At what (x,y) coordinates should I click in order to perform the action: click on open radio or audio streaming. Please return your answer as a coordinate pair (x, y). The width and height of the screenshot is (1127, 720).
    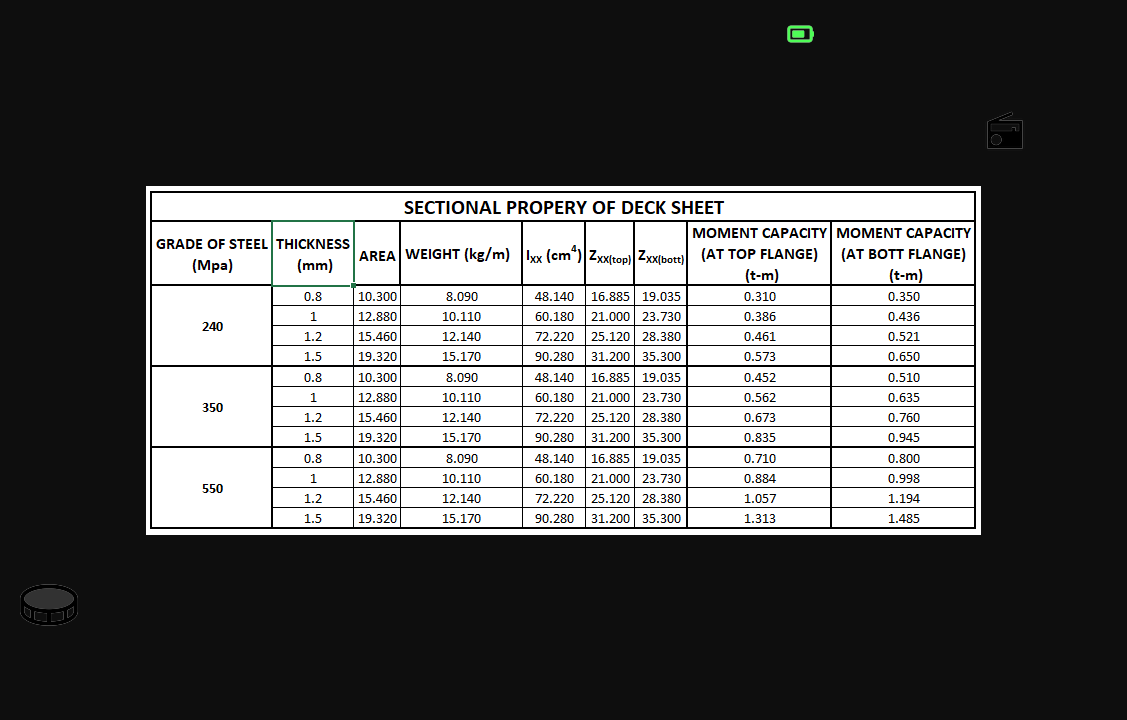
    Looking at the image, I should click on (1005, 131).